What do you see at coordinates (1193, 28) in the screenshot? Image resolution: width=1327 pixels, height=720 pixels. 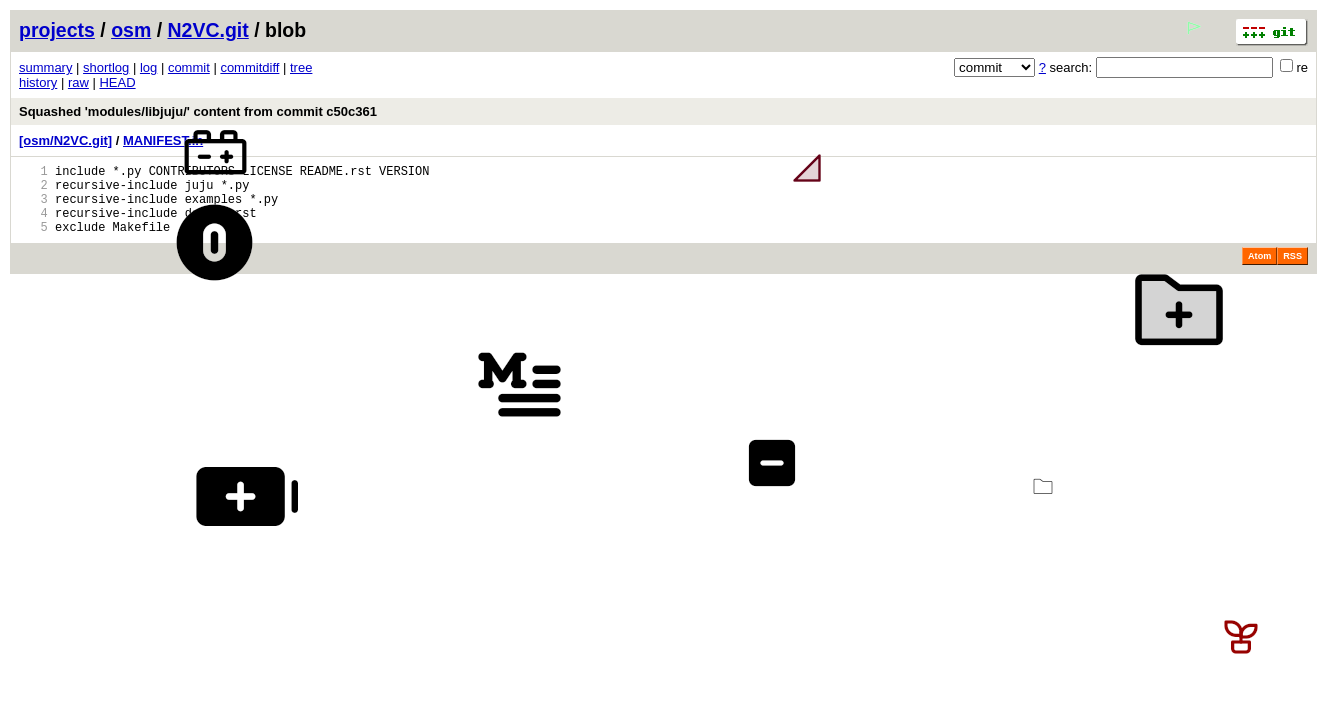 I see `flag or mark an important item` at bounding box center [1193, 28].